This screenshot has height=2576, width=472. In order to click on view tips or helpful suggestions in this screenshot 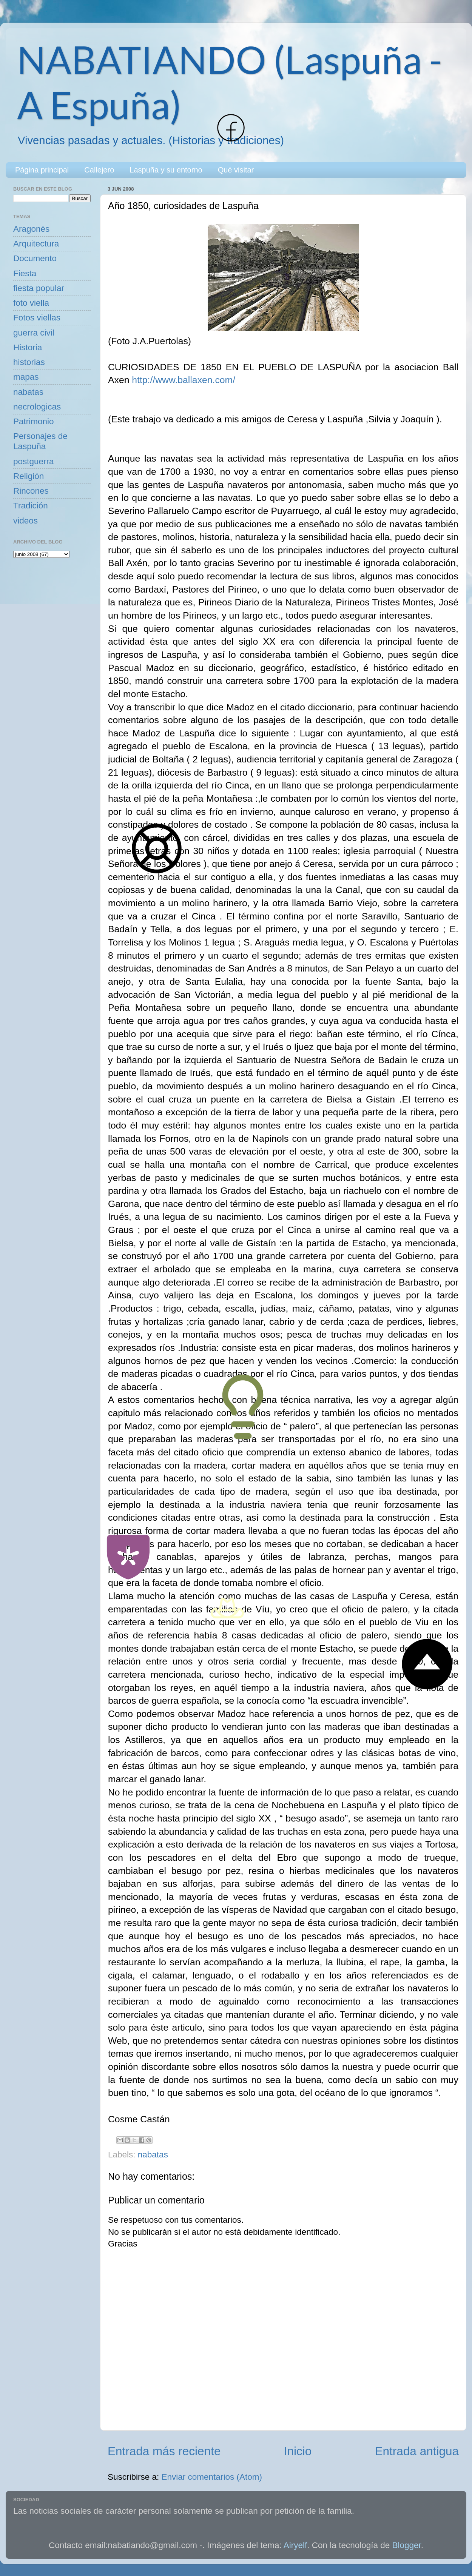, I will do `click(243, 1407)`.